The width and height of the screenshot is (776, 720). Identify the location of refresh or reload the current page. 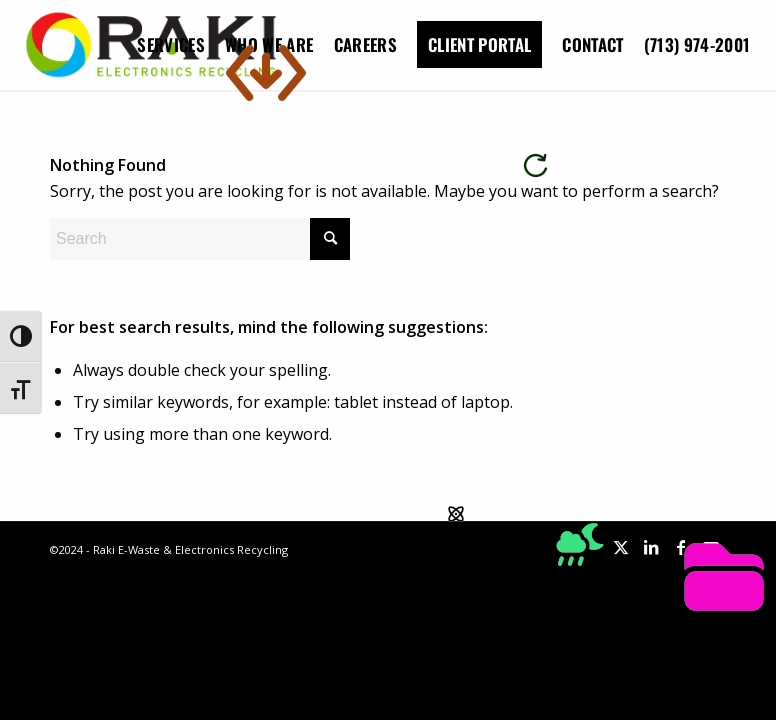
(535, 165).